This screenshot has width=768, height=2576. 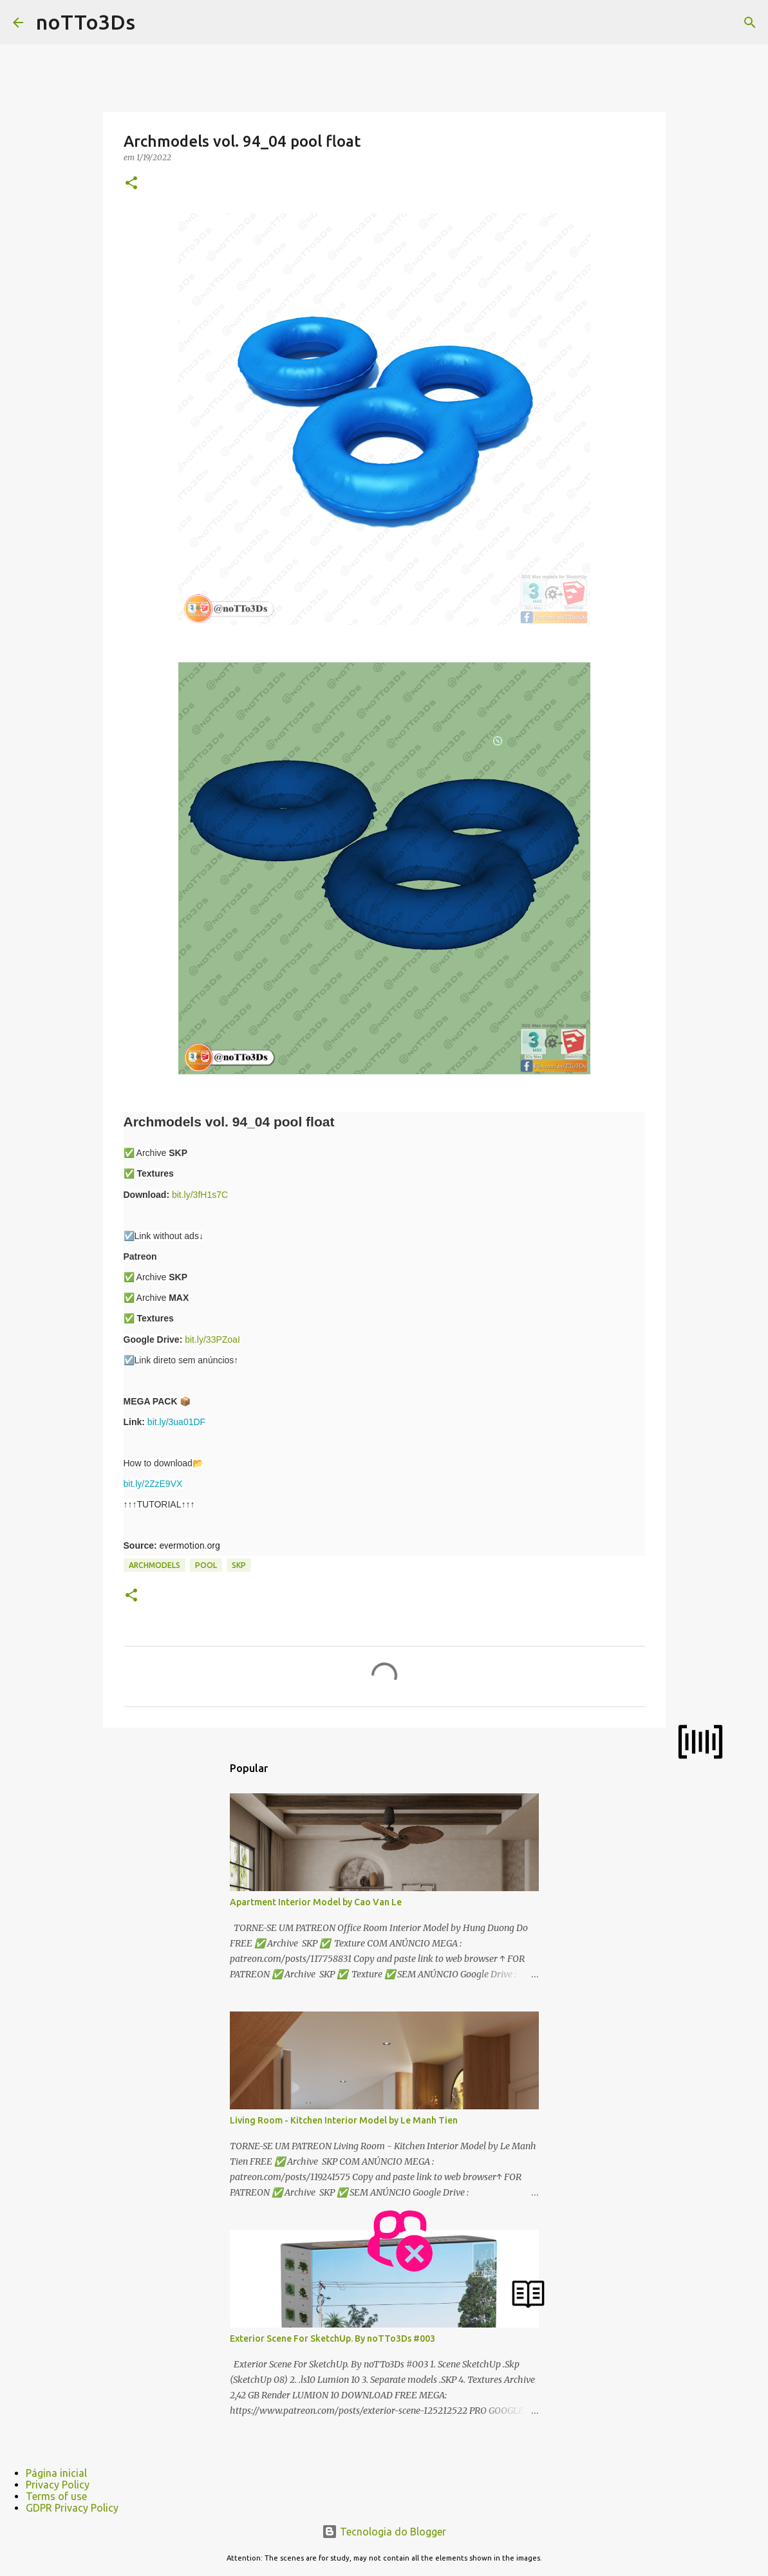 What do you see at coordinates (400, 2239) in the screenshot?
I see `github copilot connection error` at bounding box center [400, 2239].